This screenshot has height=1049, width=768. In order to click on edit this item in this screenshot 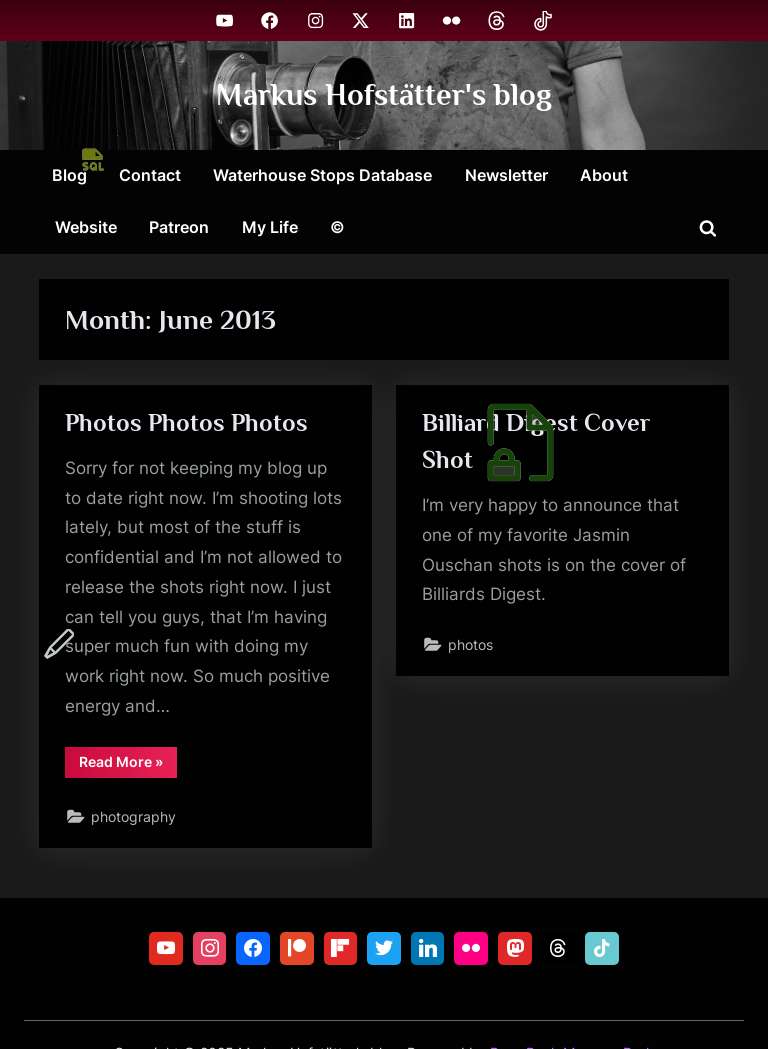, I will do `click(59, 644)`.